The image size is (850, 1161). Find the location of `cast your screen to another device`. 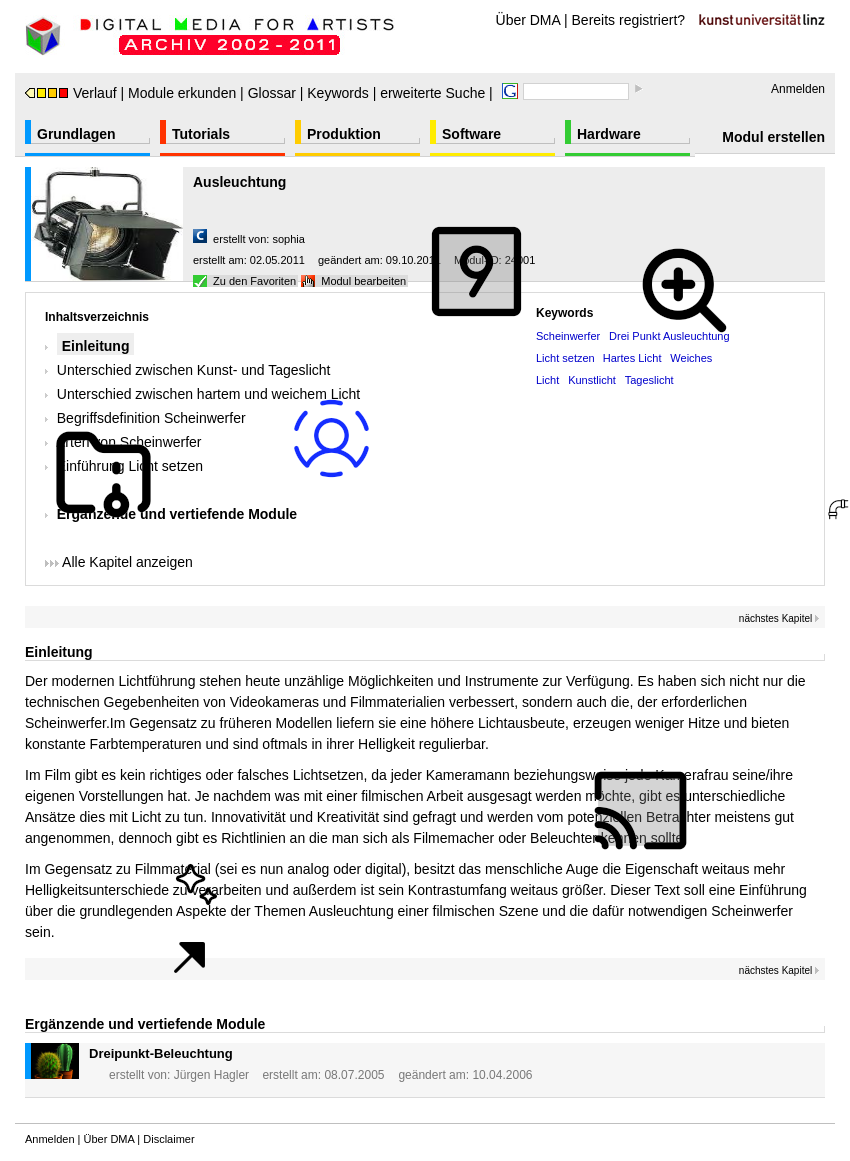

cast your screen to another device is located at coordinates (640, 810).